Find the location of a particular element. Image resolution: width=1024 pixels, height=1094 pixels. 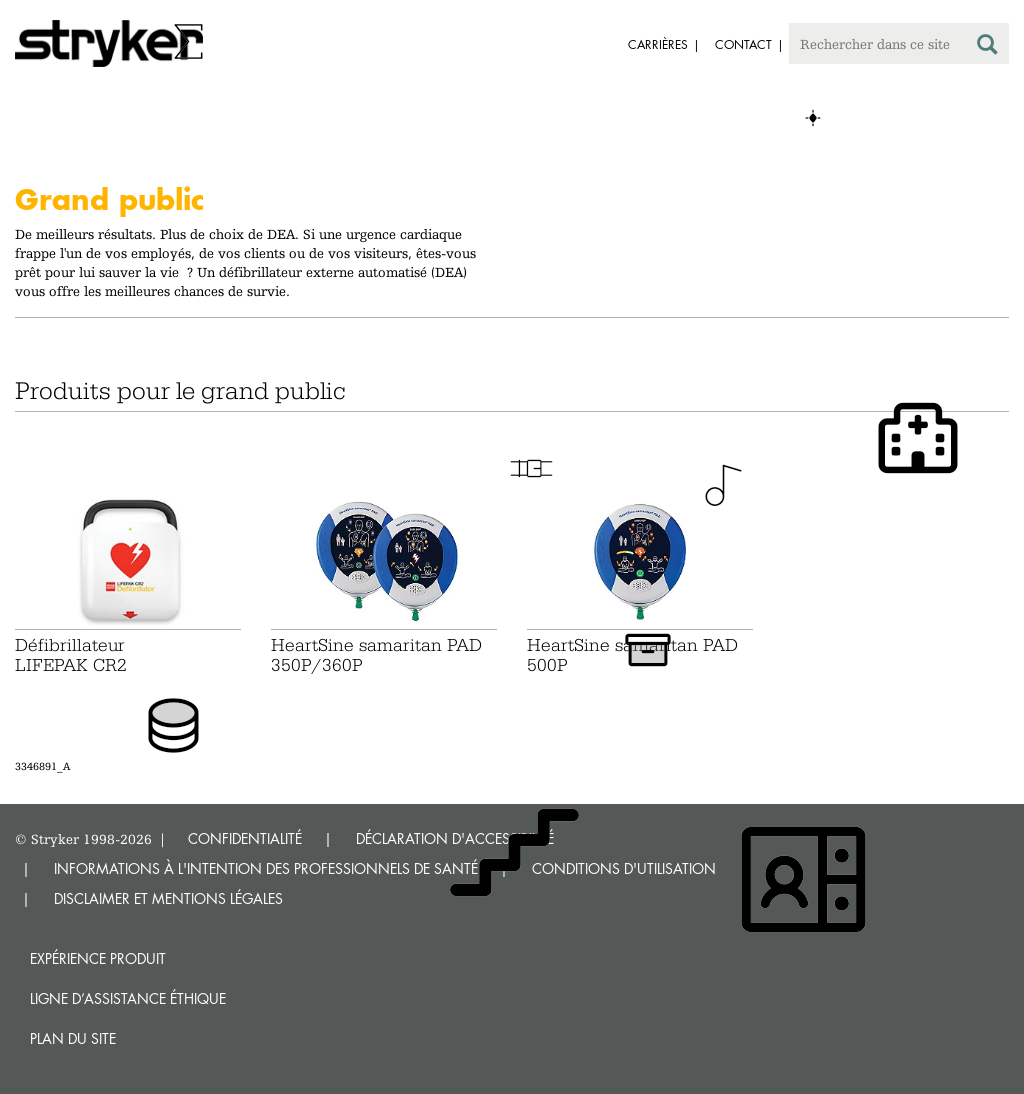

view steps or stairs in a building map is located at coordinates (514, 852).